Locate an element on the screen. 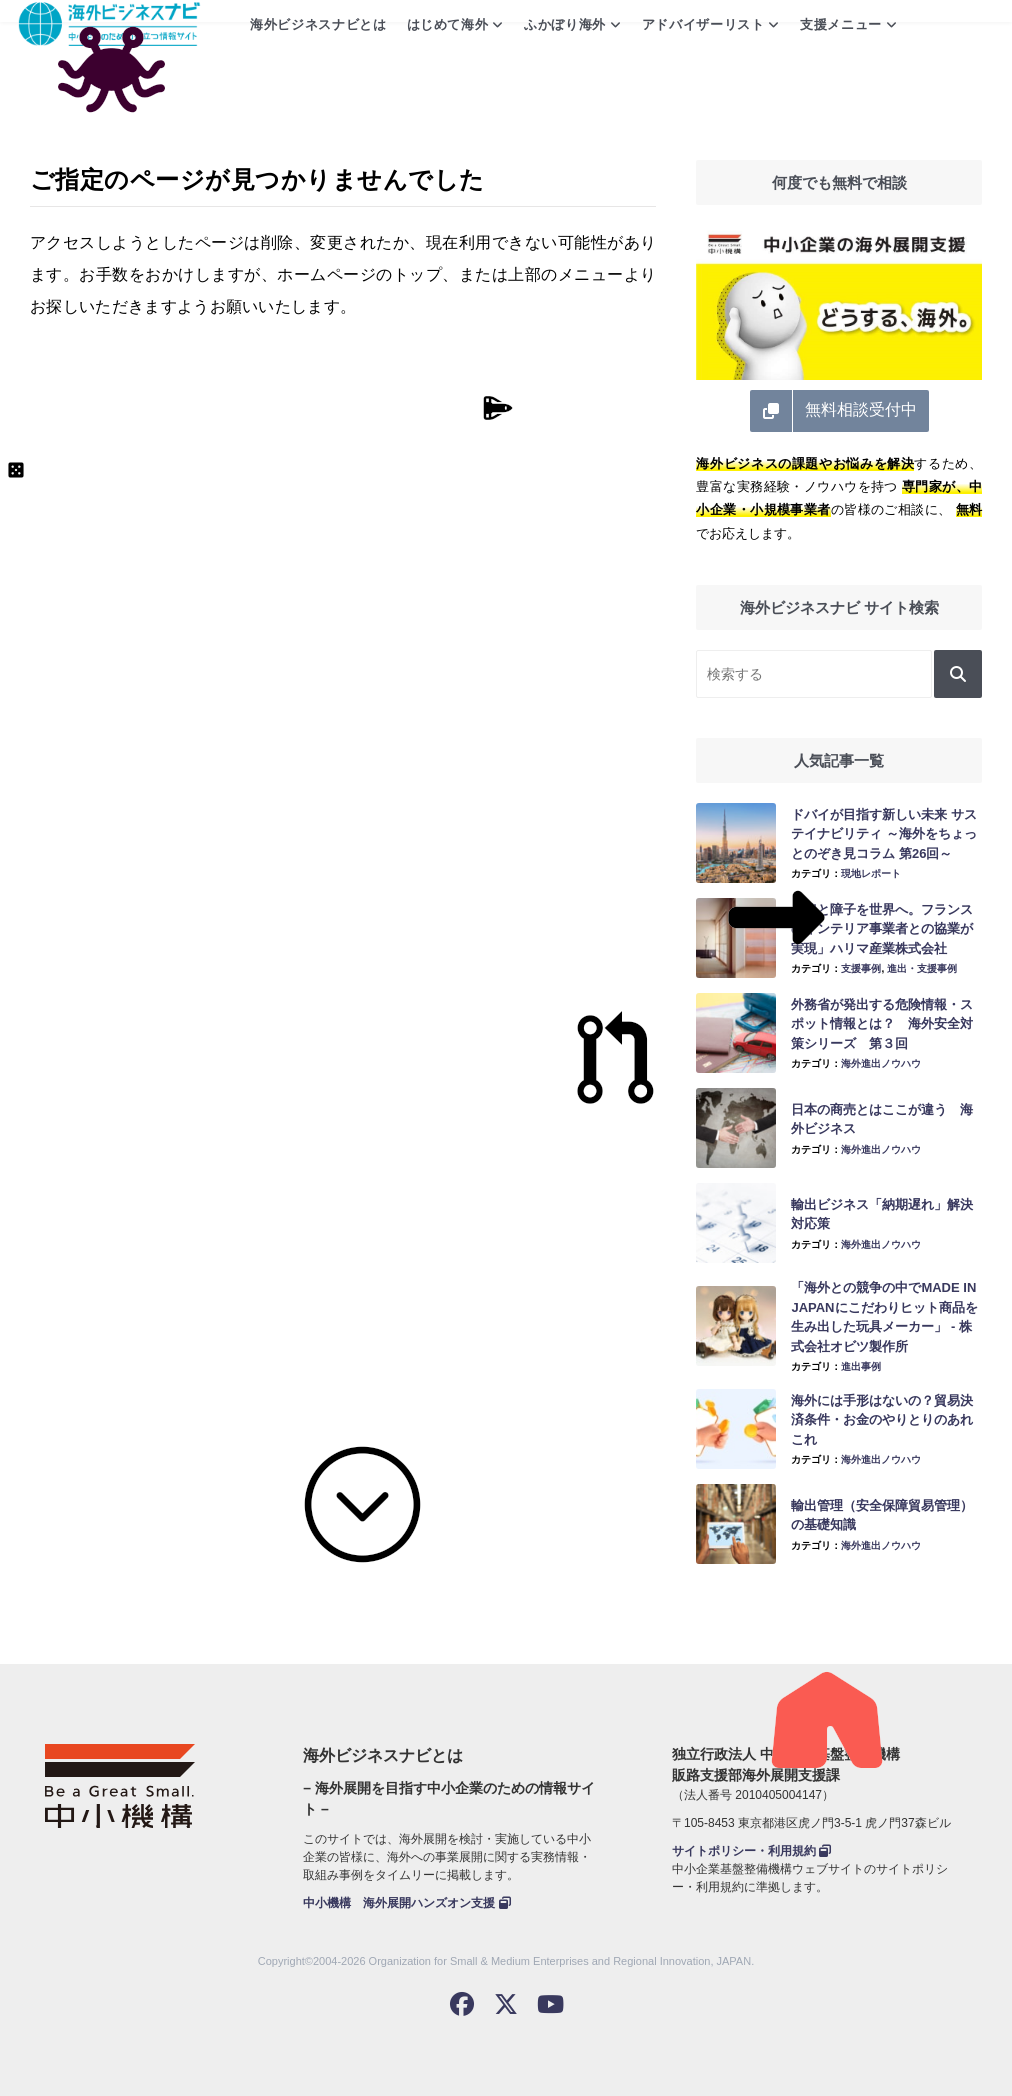  indicates a random or chance-based action is located at coordinates (16, 470).